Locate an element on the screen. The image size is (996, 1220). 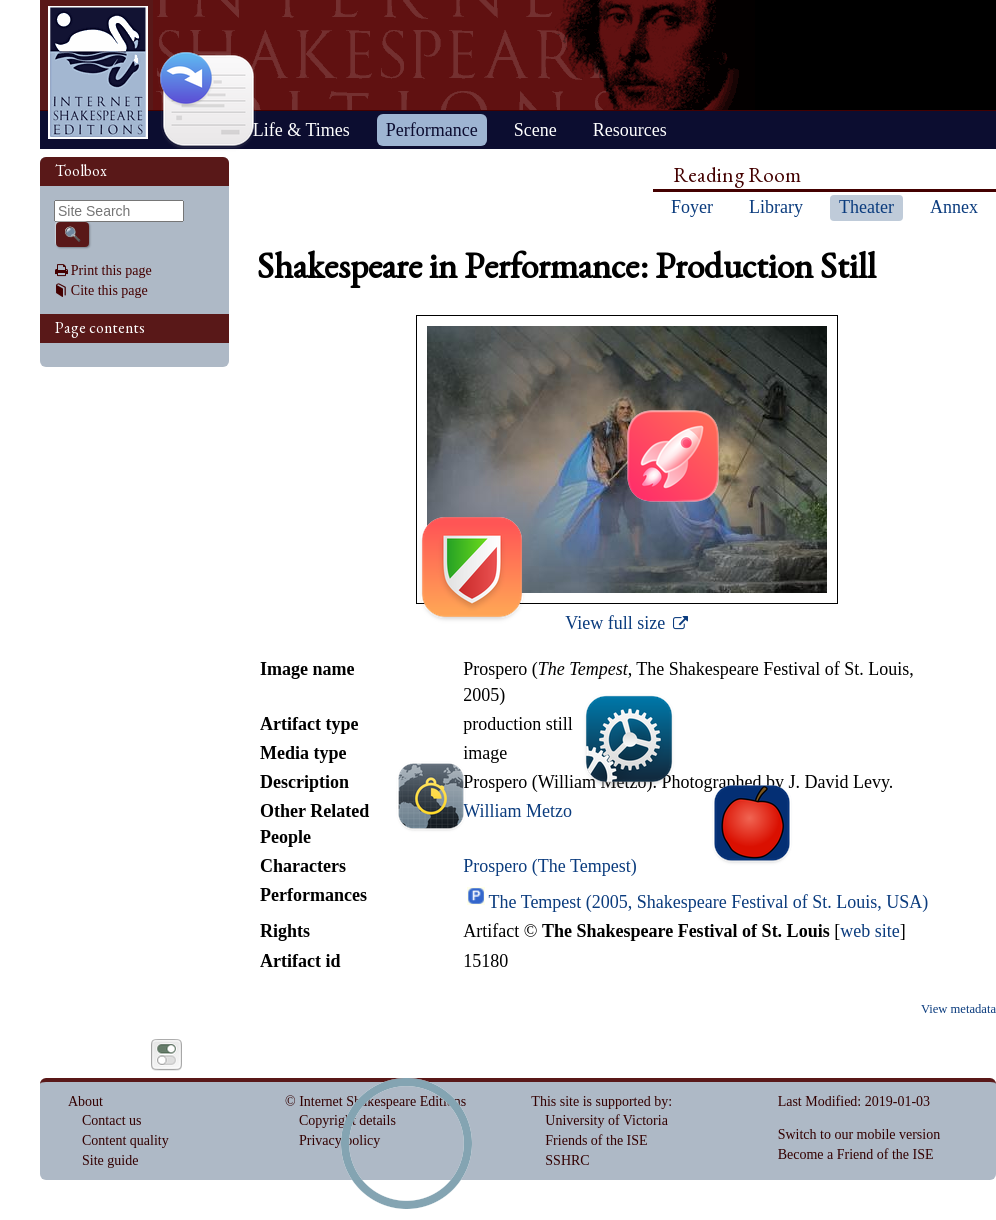
open firewall configuration settings is located at coordinates (472, 567).